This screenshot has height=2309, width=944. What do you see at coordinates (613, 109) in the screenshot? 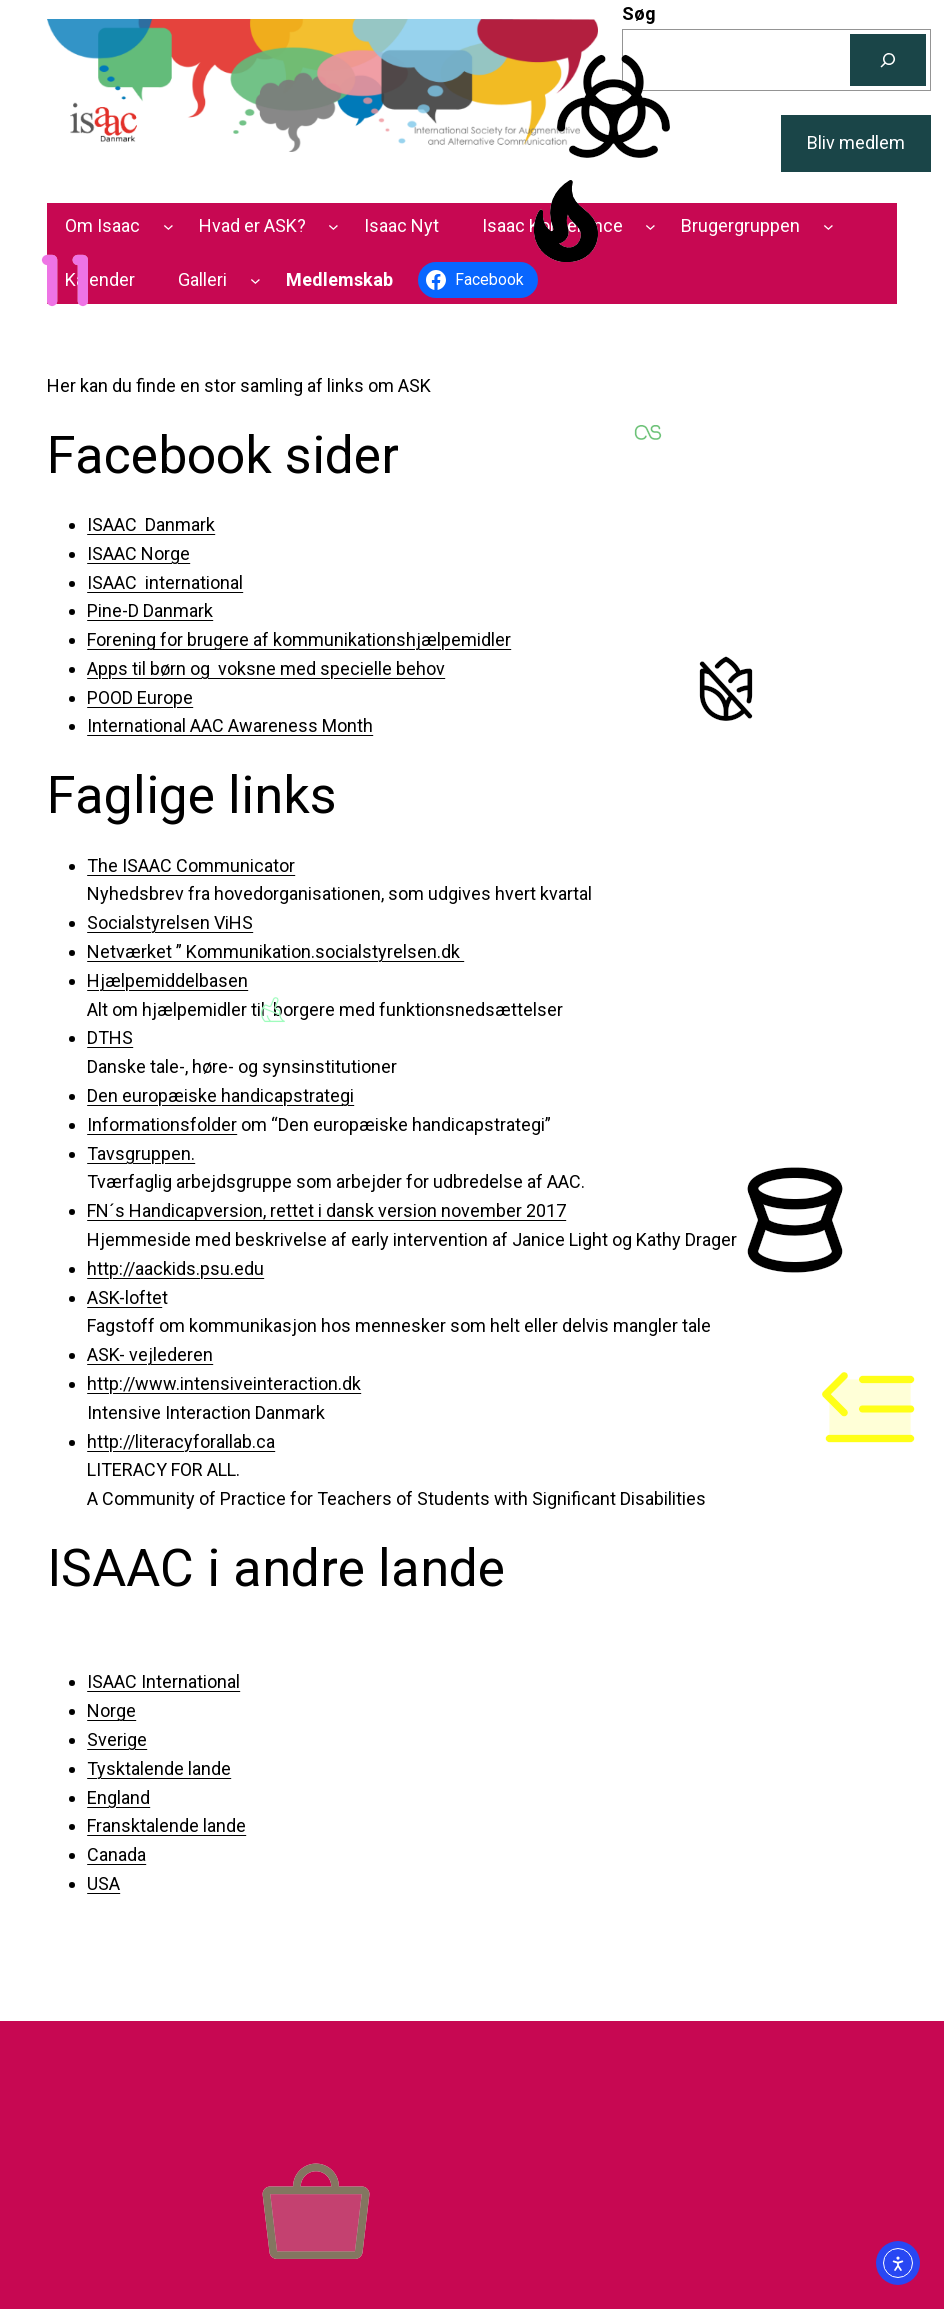
I see `indicates hazardous or dangerous content` at bounding box center [613, 109].